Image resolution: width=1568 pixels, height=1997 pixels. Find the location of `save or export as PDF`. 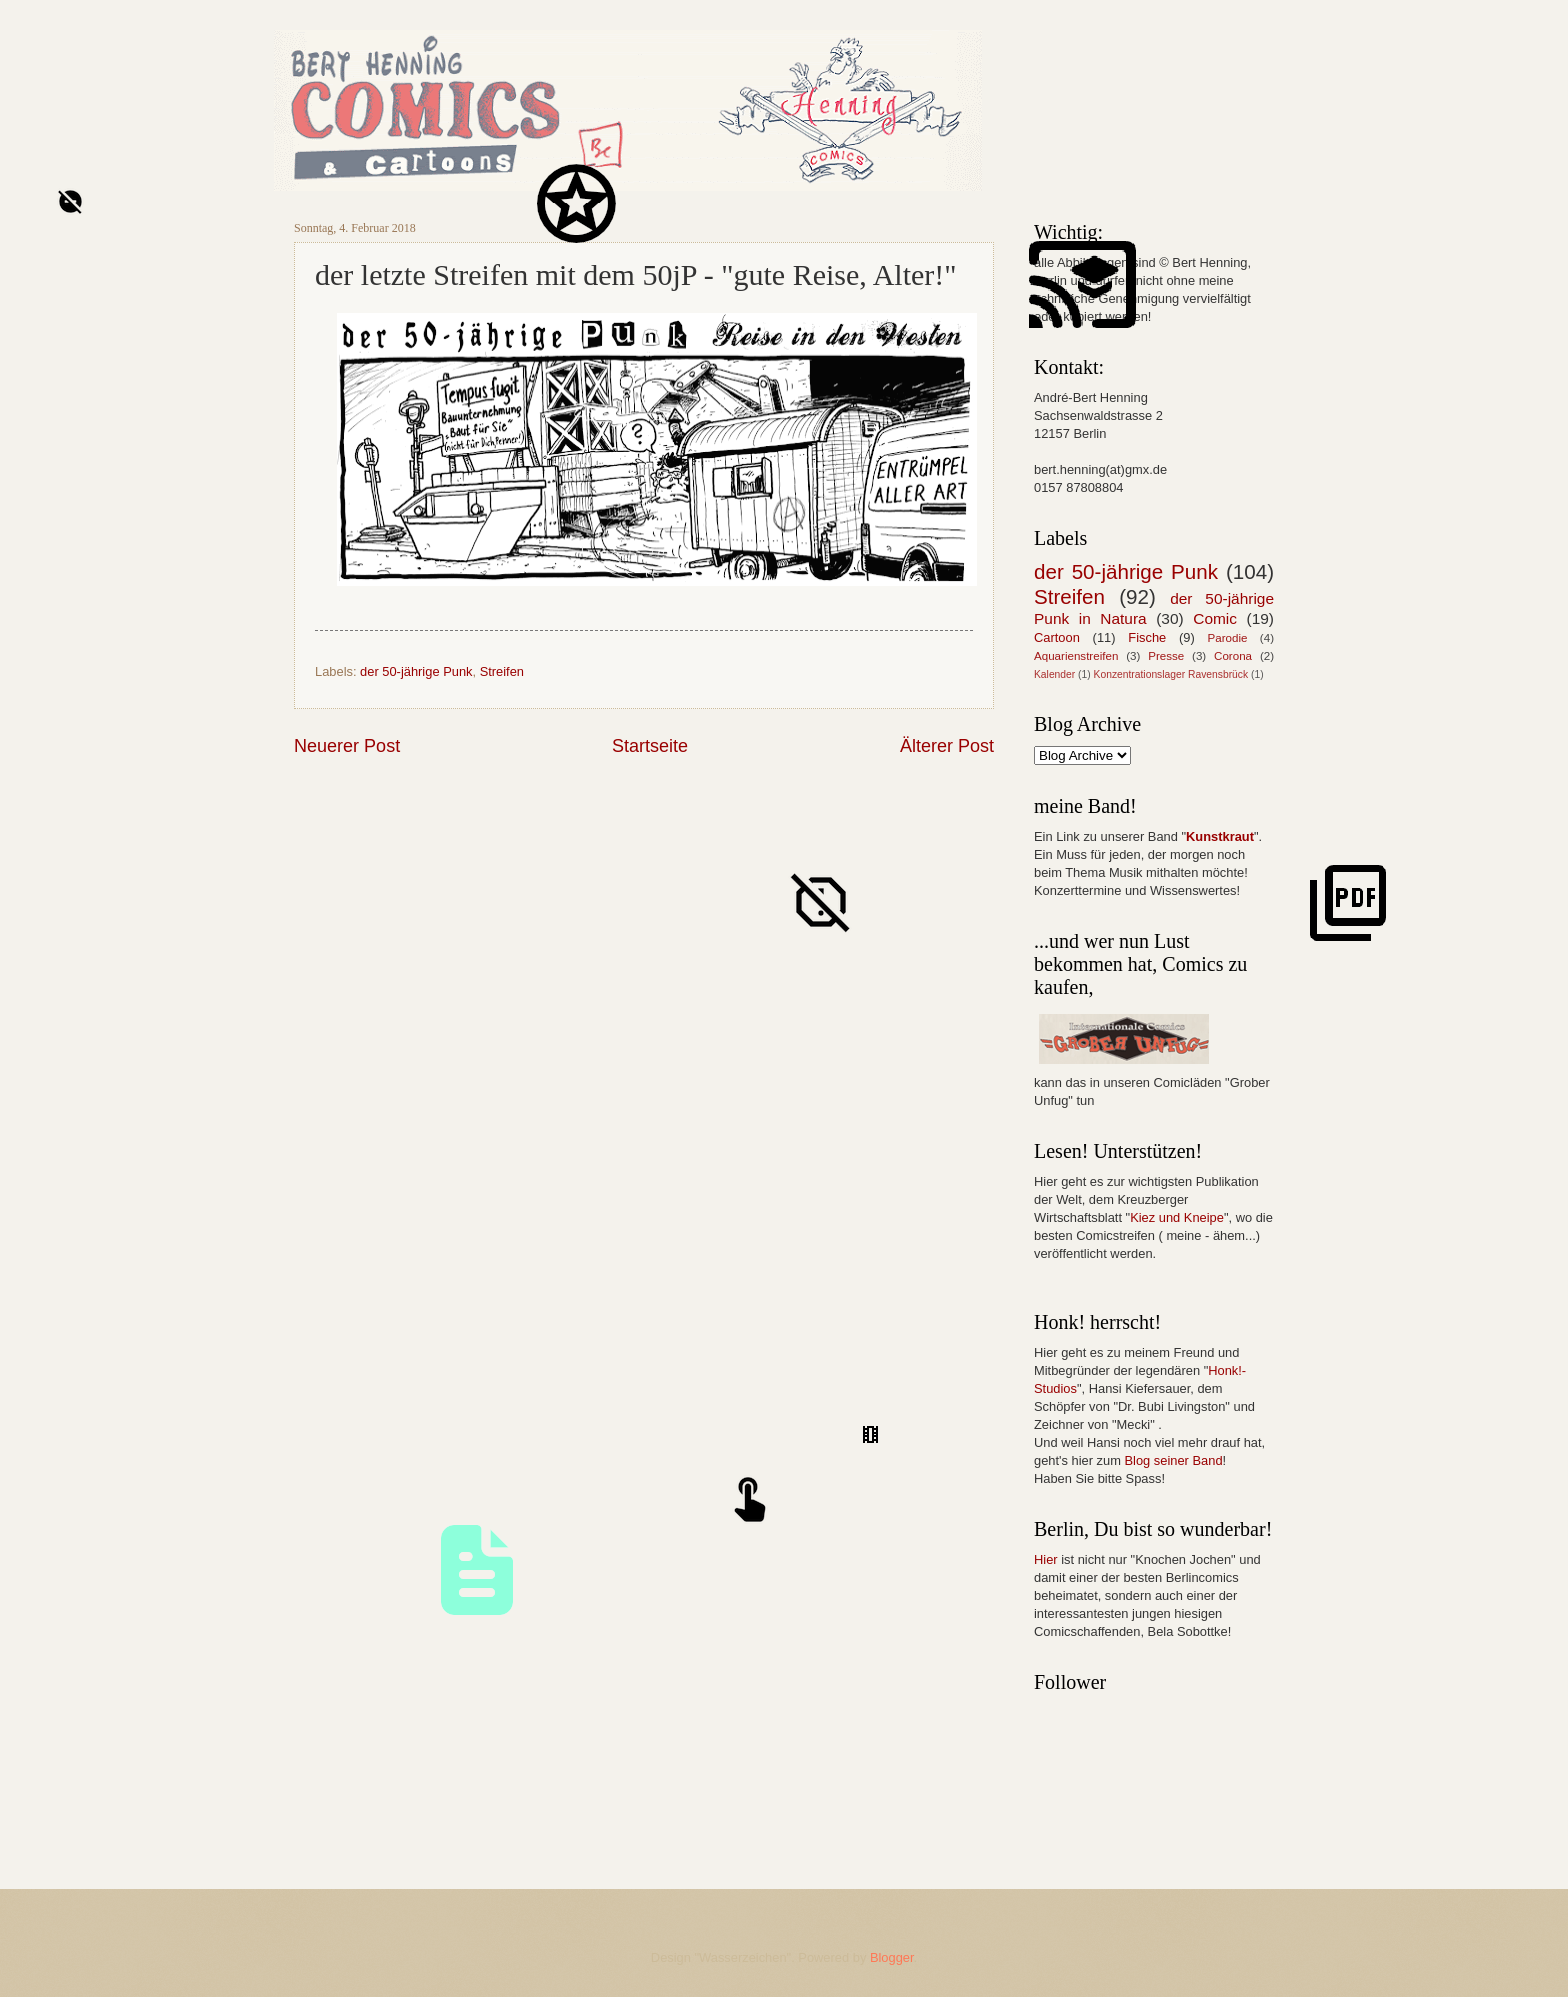

save or export as PDF is located at coordinates (1348, 903).